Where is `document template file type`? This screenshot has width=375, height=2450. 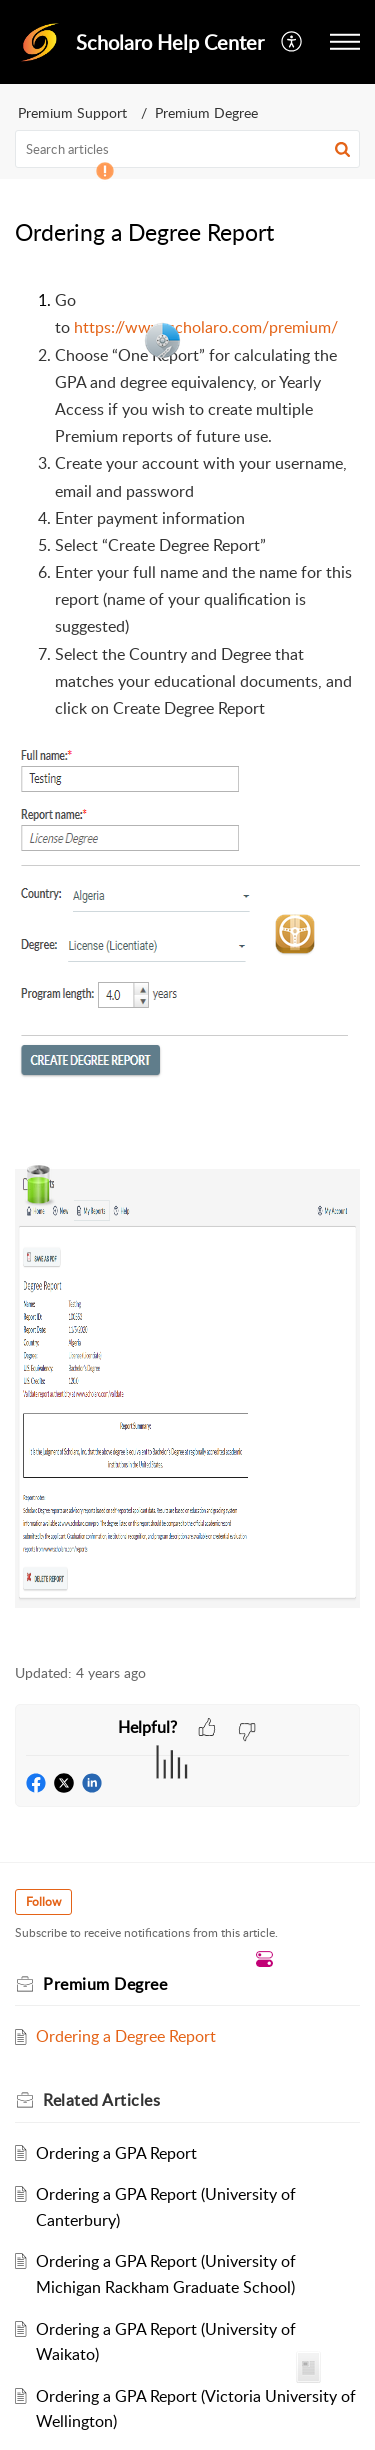 document template file type is located at coordinates (308, 2367).